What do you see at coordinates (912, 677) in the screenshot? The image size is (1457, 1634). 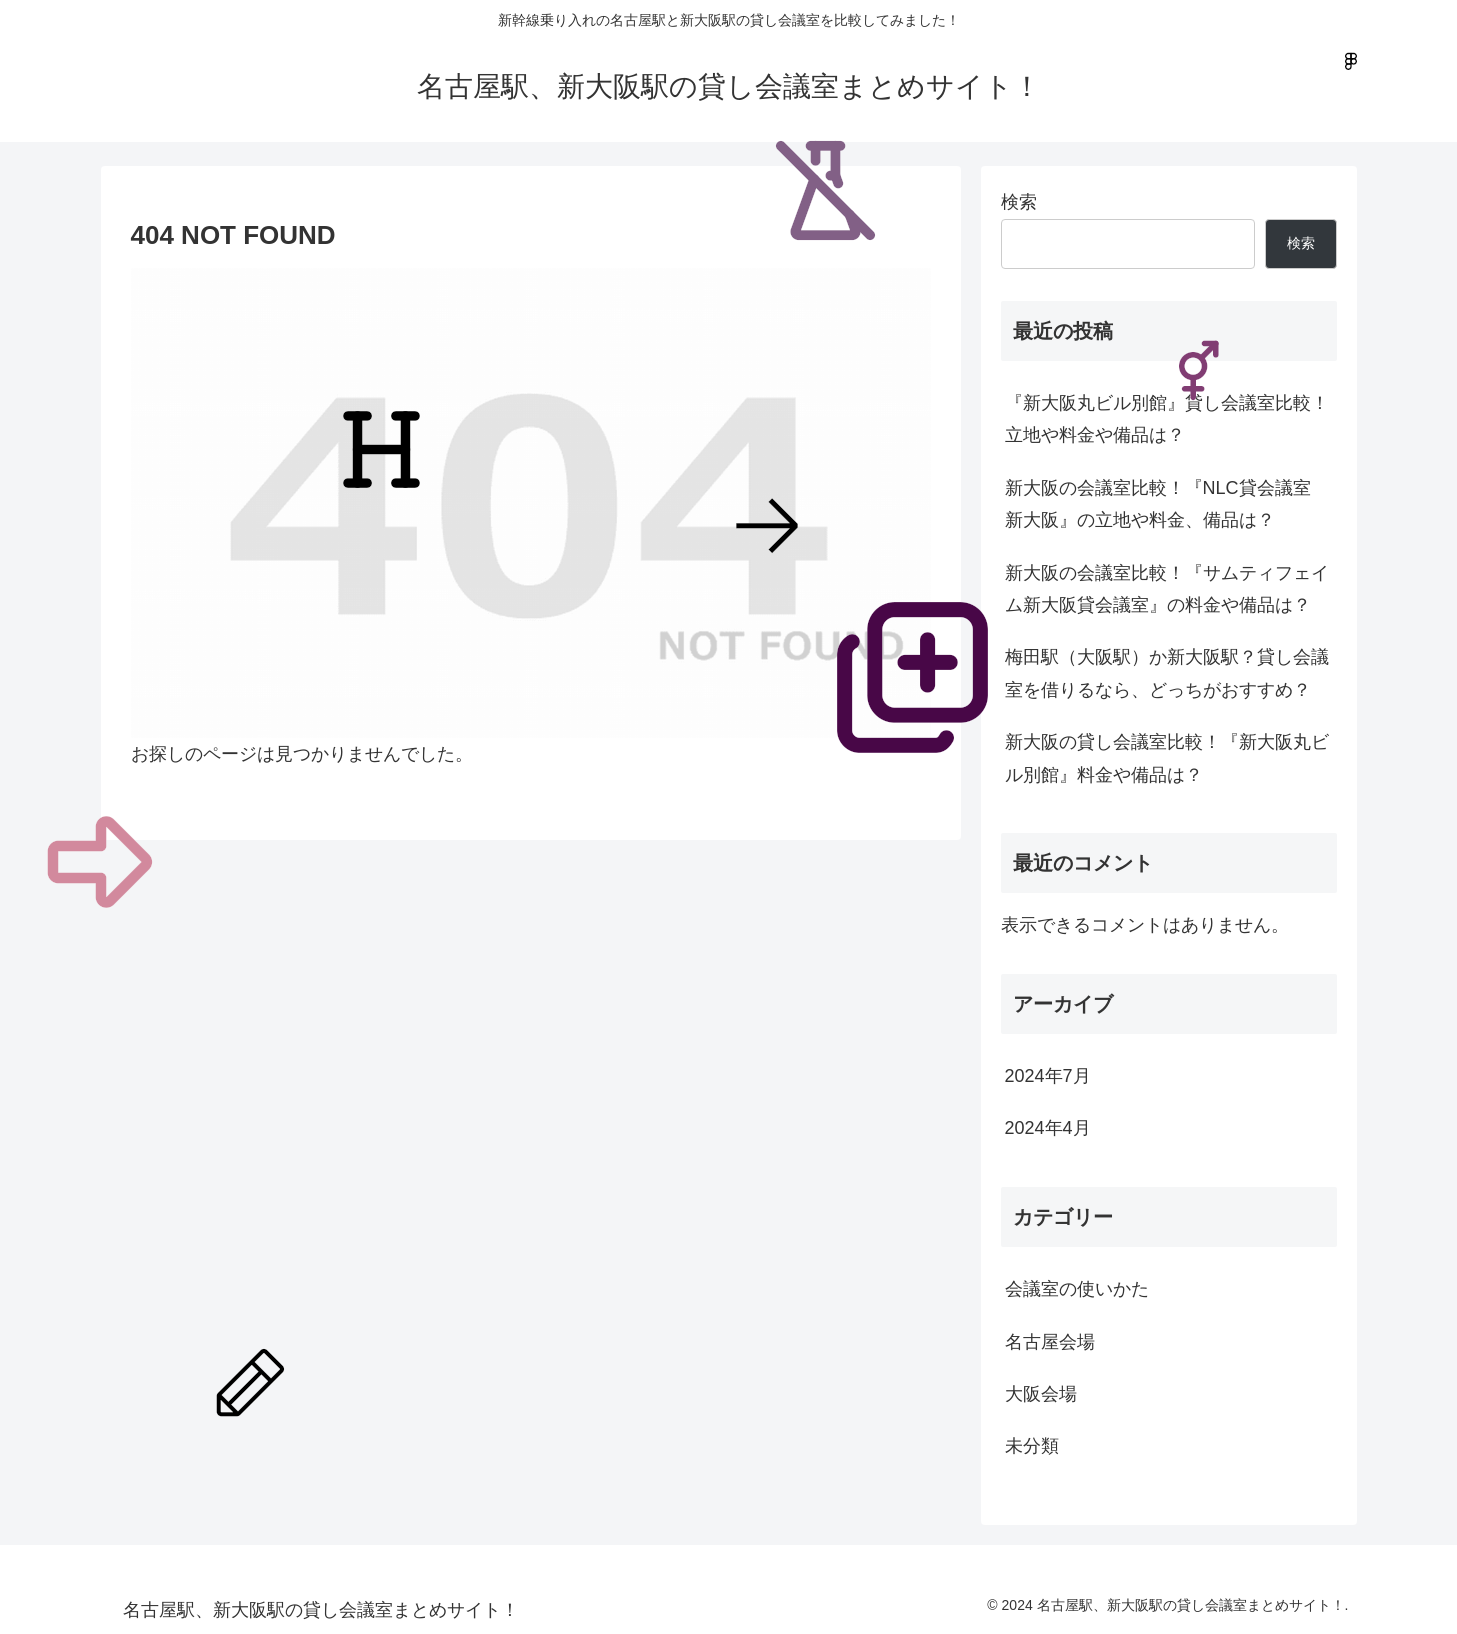 I see `add a new item to your library` at bounding box center [912, 677].